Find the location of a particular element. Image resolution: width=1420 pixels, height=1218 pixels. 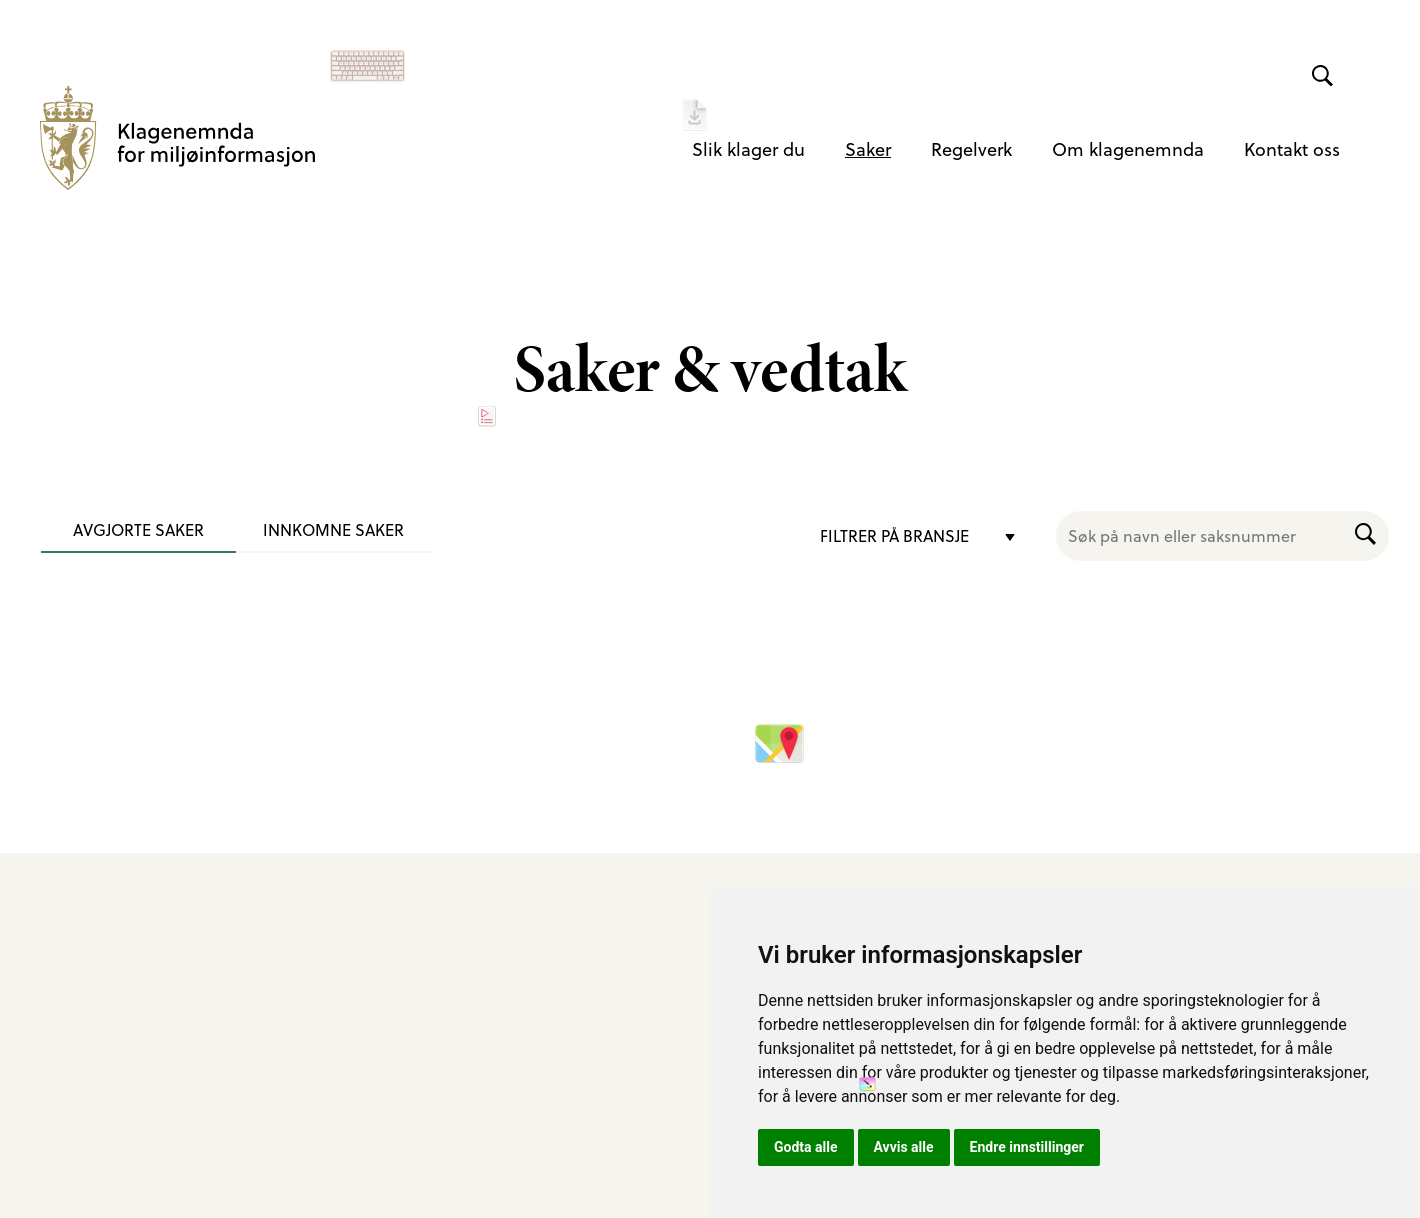

connect a bluetooth keyboard is located at coordinates (367, 65).